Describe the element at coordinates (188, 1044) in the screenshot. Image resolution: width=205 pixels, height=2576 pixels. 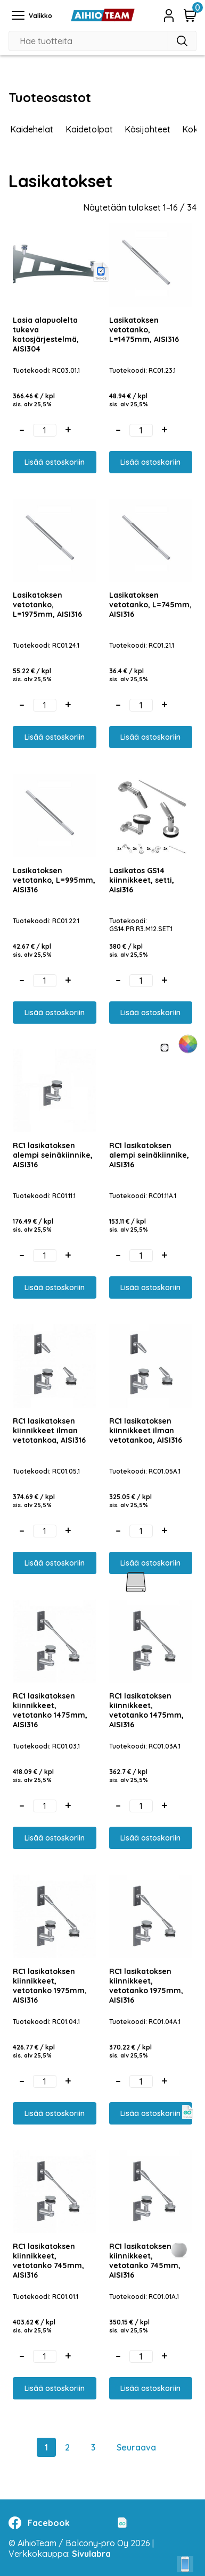
I see `open color picker tool` at that location.